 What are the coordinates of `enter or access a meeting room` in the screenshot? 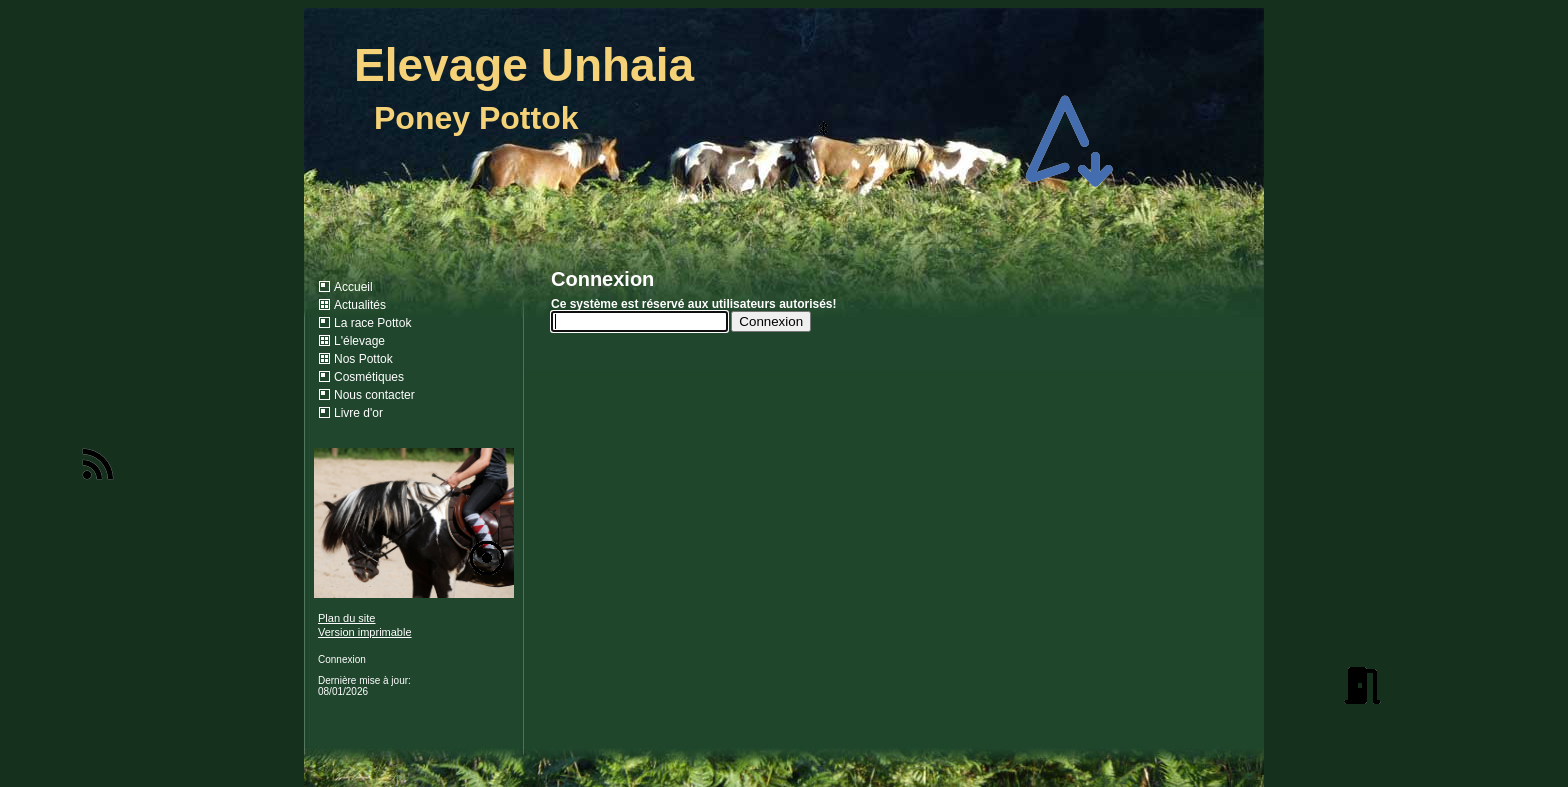 It's located at (1362, 685).